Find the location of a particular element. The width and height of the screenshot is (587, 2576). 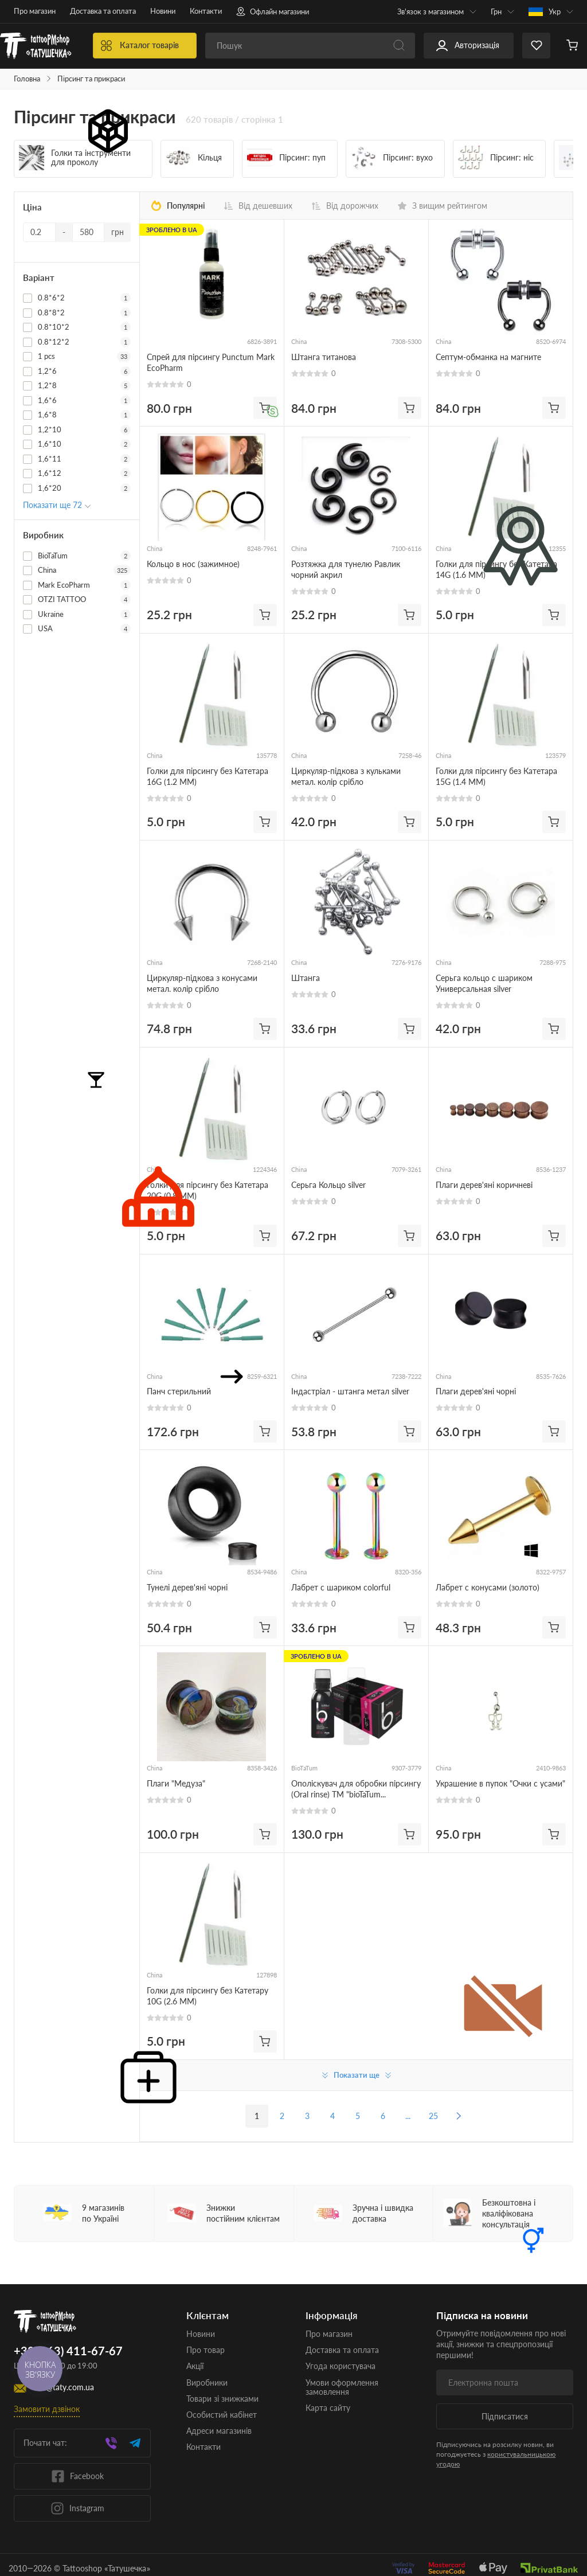

select gender or sex options is located at coordinates (533, 2240).